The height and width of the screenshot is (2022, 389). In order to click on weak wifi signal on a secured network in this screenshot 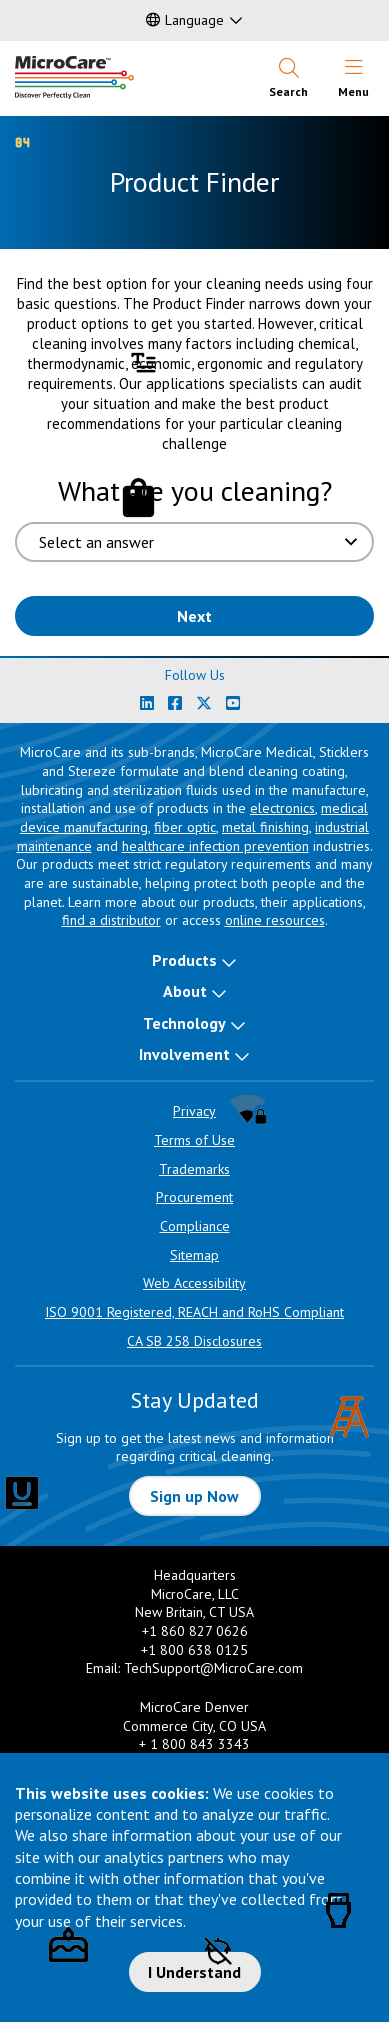, I will do `click(247, 1108)`.